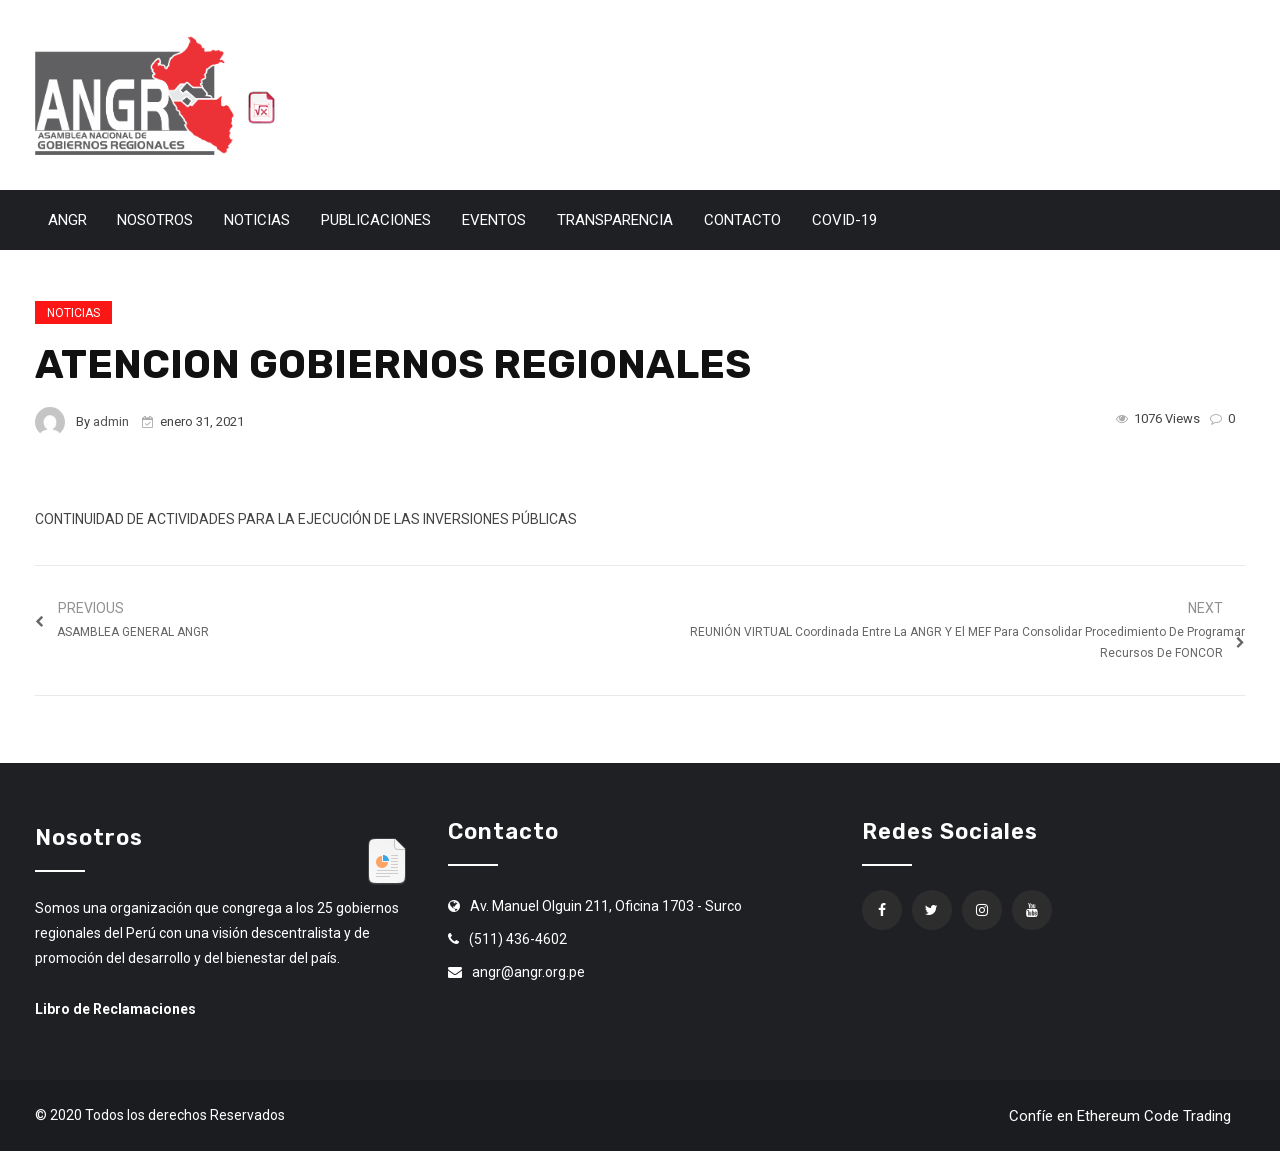 This screenshot has height=1151, width=1280. I want to click on open a presentation file, so click(387, 861).